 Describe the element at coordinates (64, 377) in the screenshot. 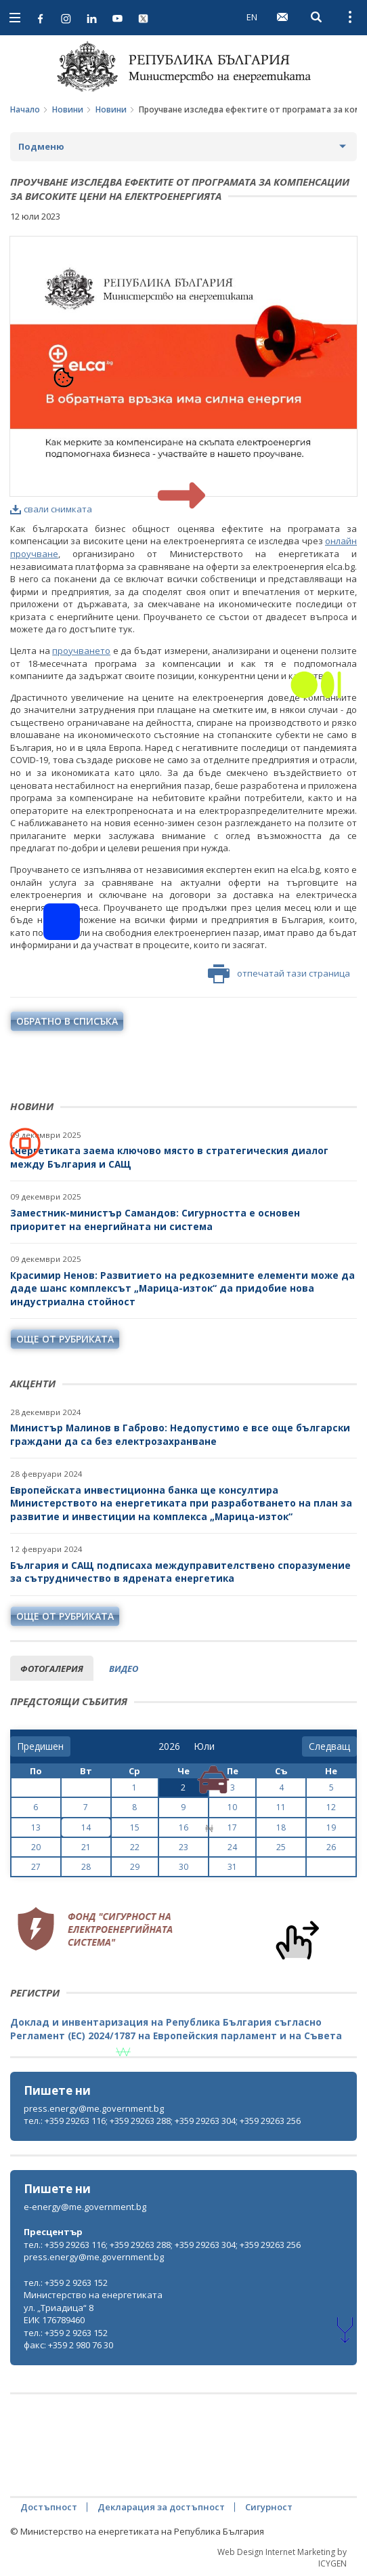

I see `manage cookie preferences` at that location.